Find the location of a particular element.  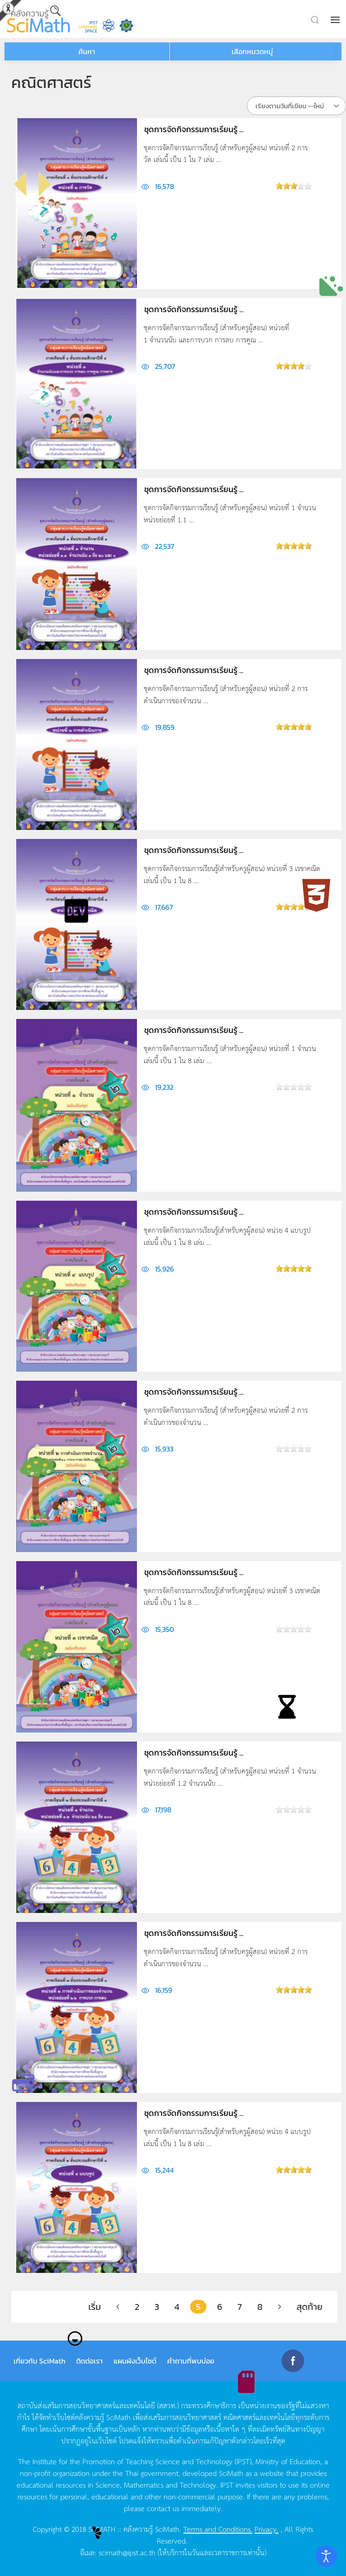

indicates rockslide or landslide hazard warning is located at coordinates (331, 286).